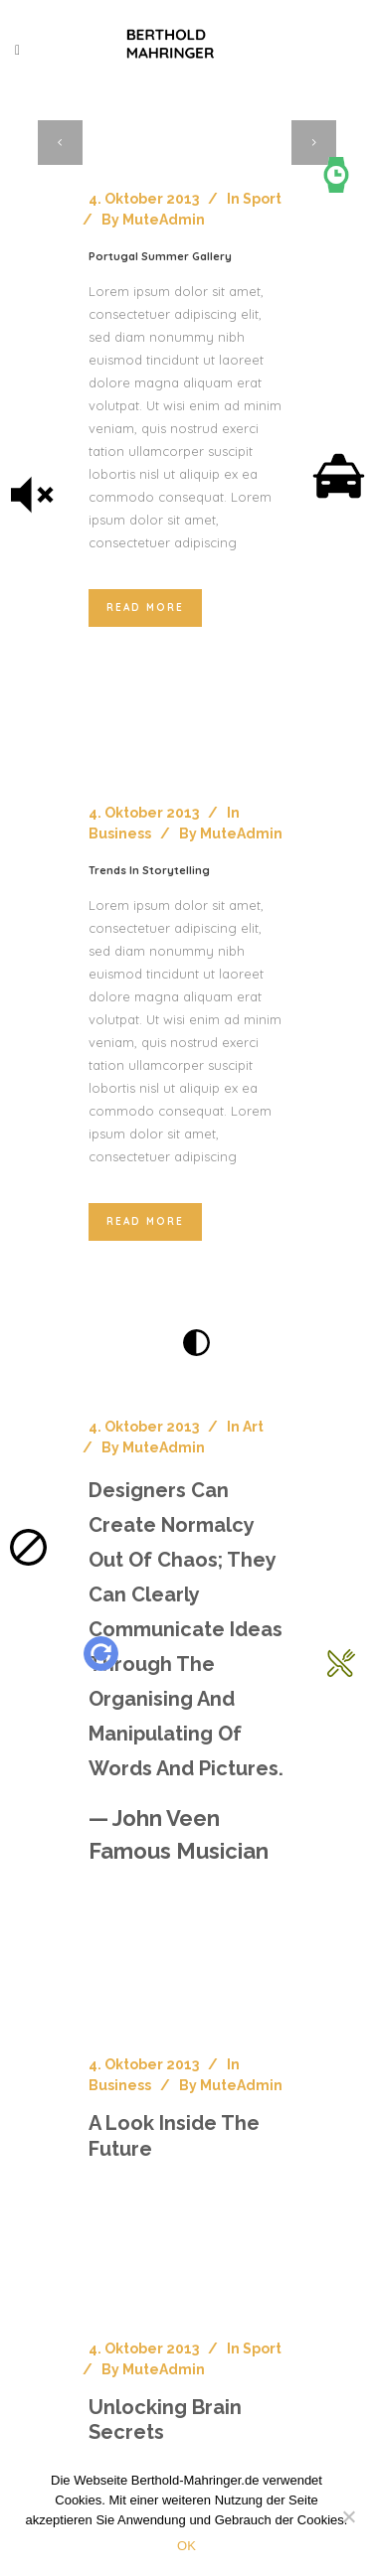  What do you see at coordinates (338, 479) in the screenshot?
I see `request a taxi or ride service` at bounding box center [338, 479].